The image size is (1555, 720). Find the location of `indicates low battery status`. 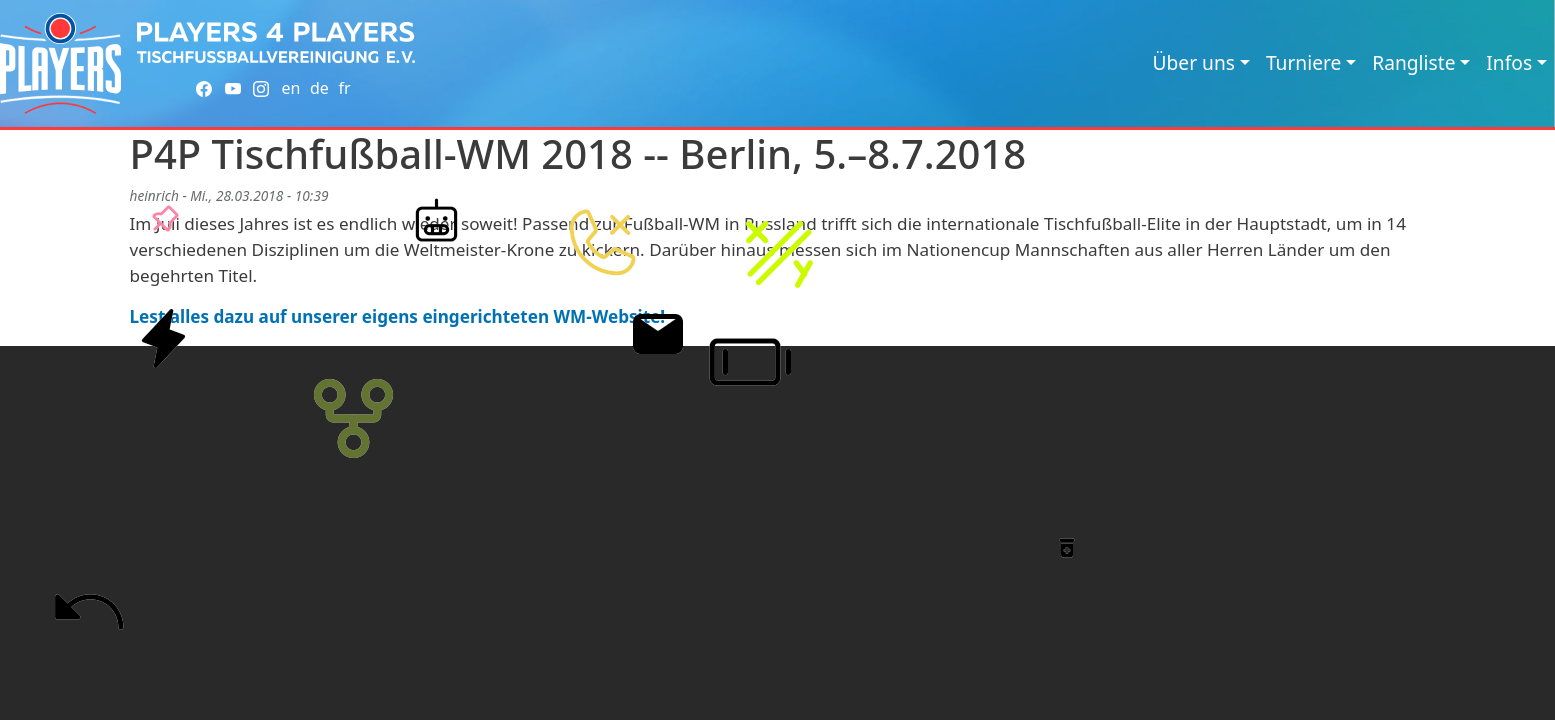

indicates low battery status is located at coordinates (749, 362).